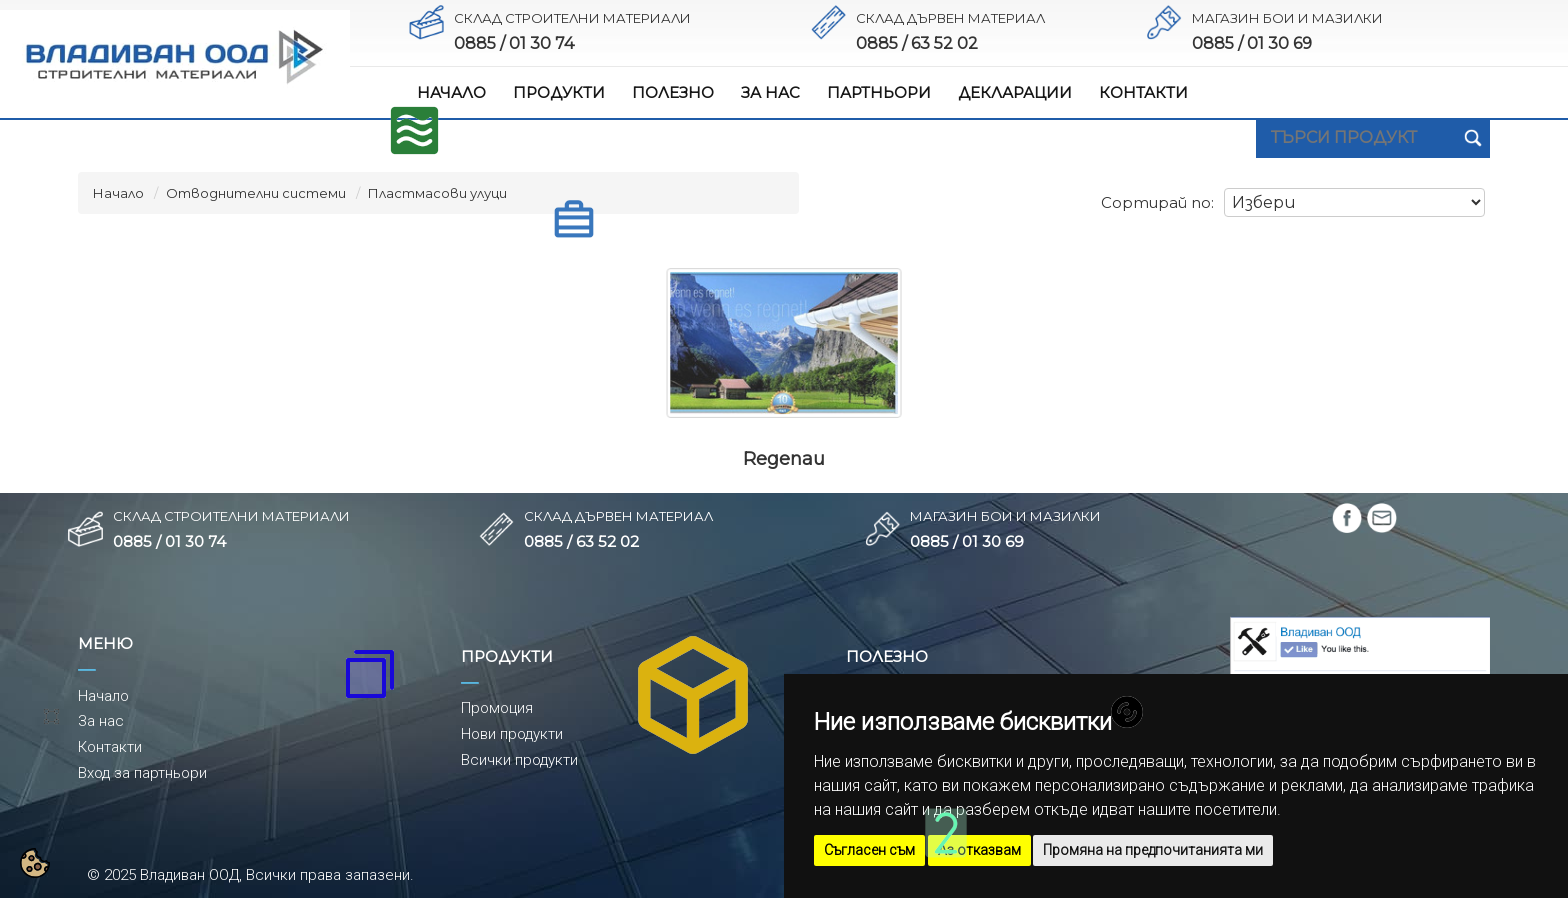 The image size is (1568, 898). I want to click on select or resize an object's boundaries, so click(51, 716).